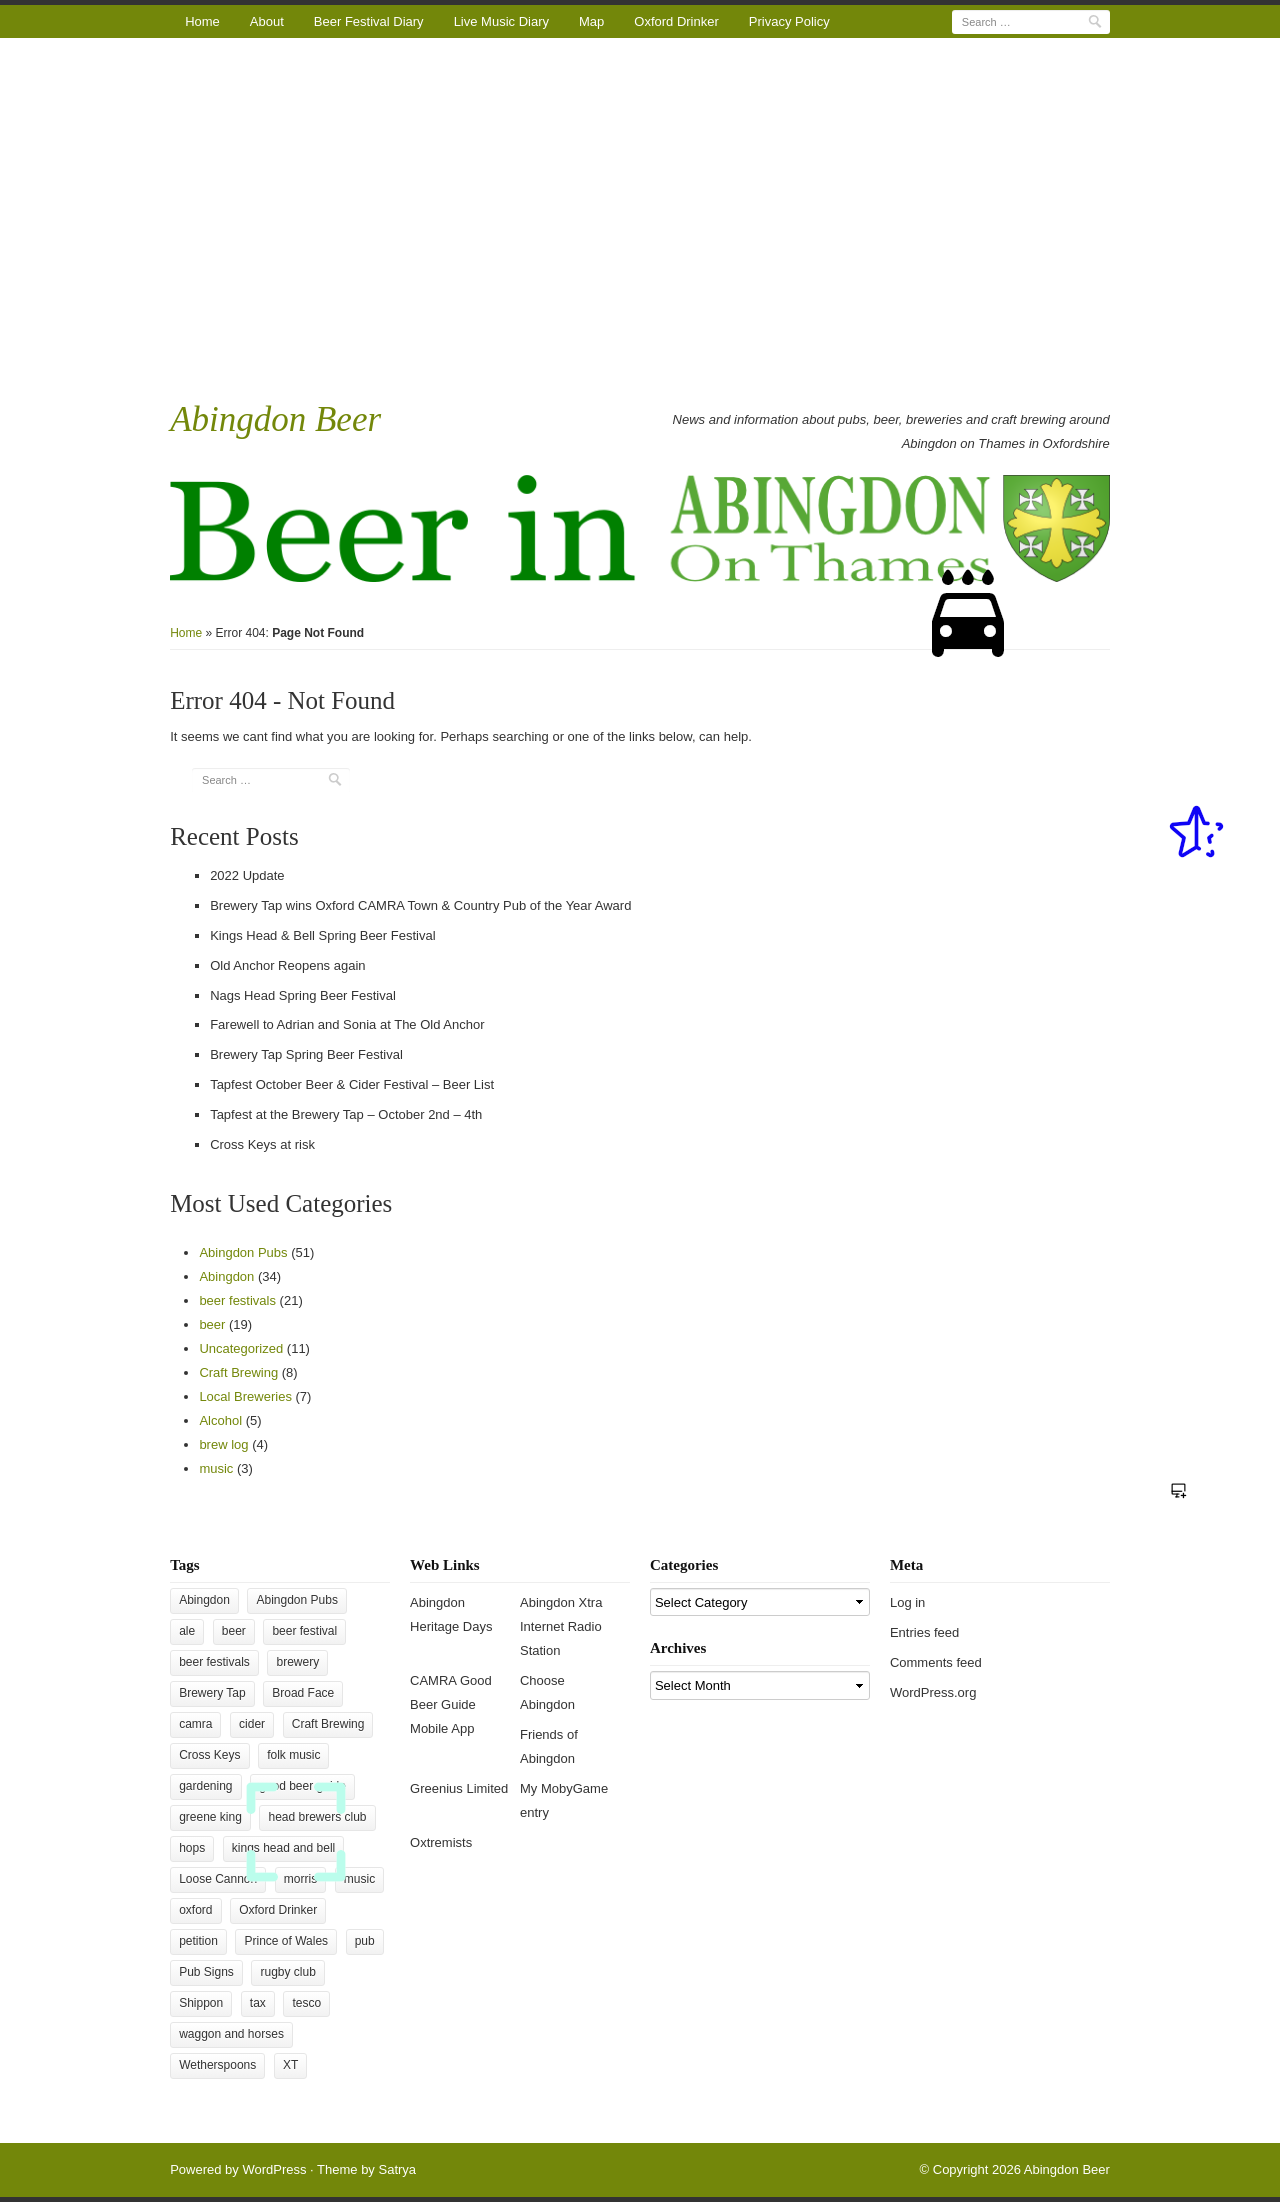 The image size is (1280, 2202). I want to click on find nearby car wash locations, so click(968, 613).